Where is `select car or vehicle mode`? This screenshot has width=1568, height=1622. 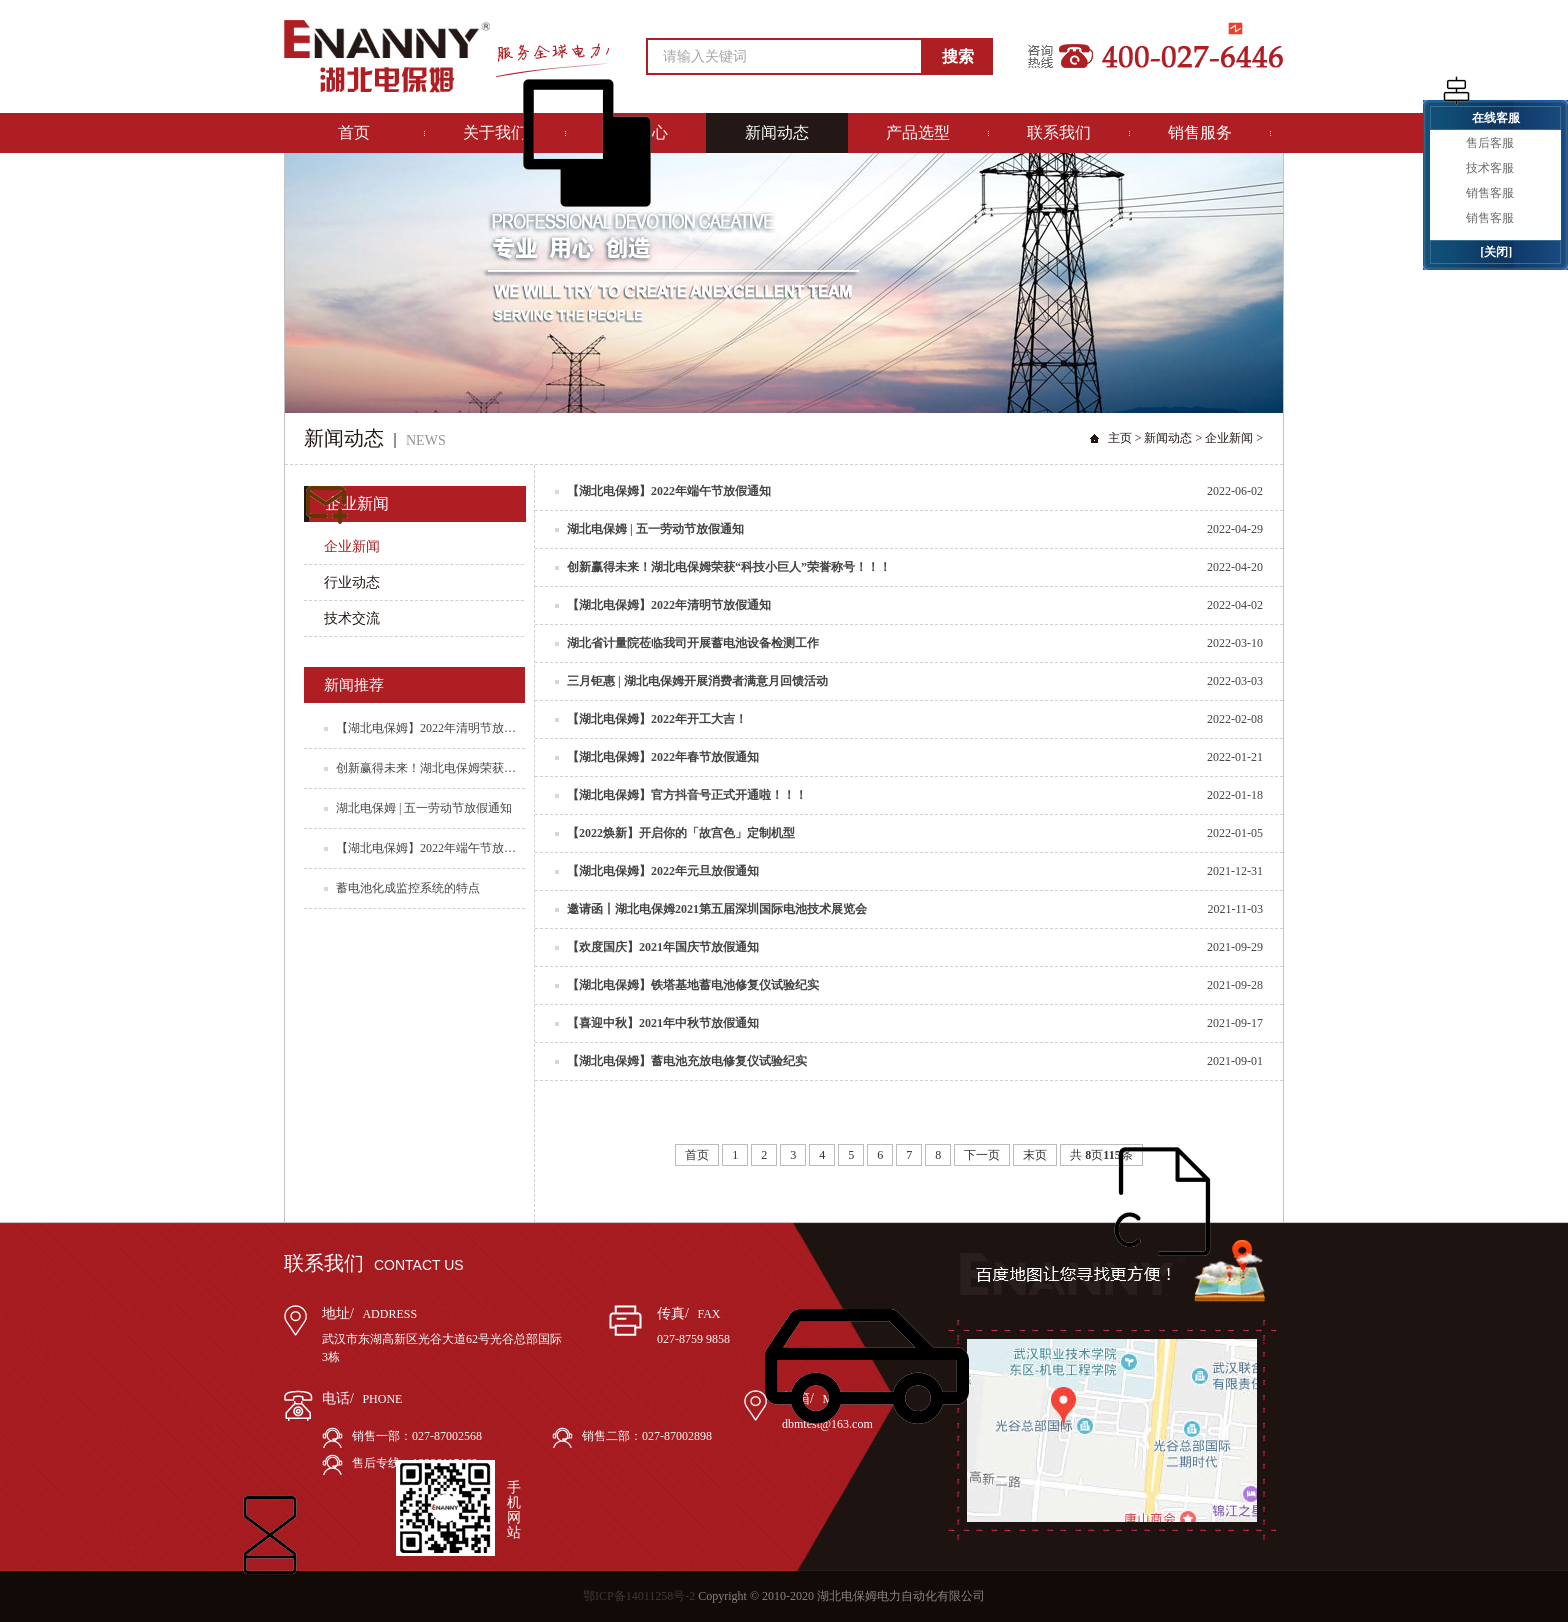
select car or vehicle mode is located at coordinates (867, 1360).